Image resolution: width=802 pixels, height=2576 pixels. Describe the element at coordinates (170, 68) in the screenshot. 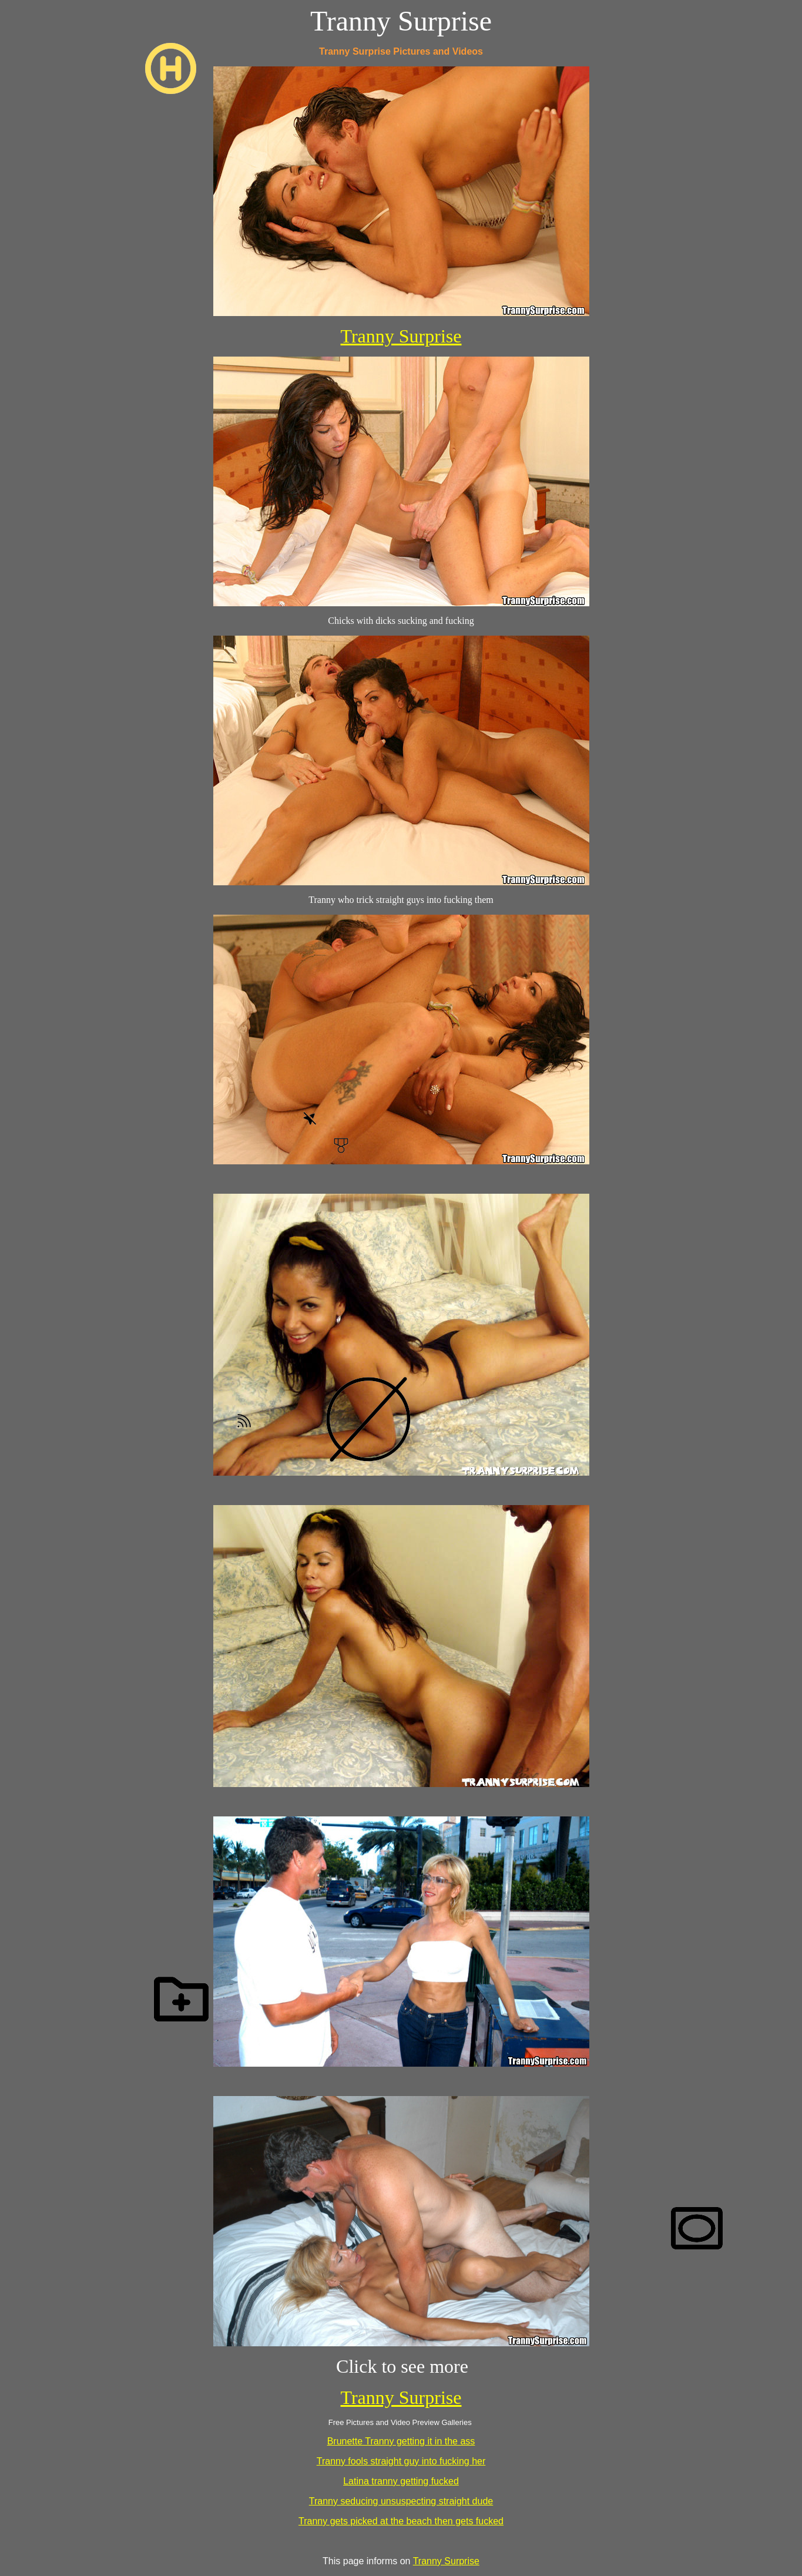

I see `navigate to section H or category H` at that location.